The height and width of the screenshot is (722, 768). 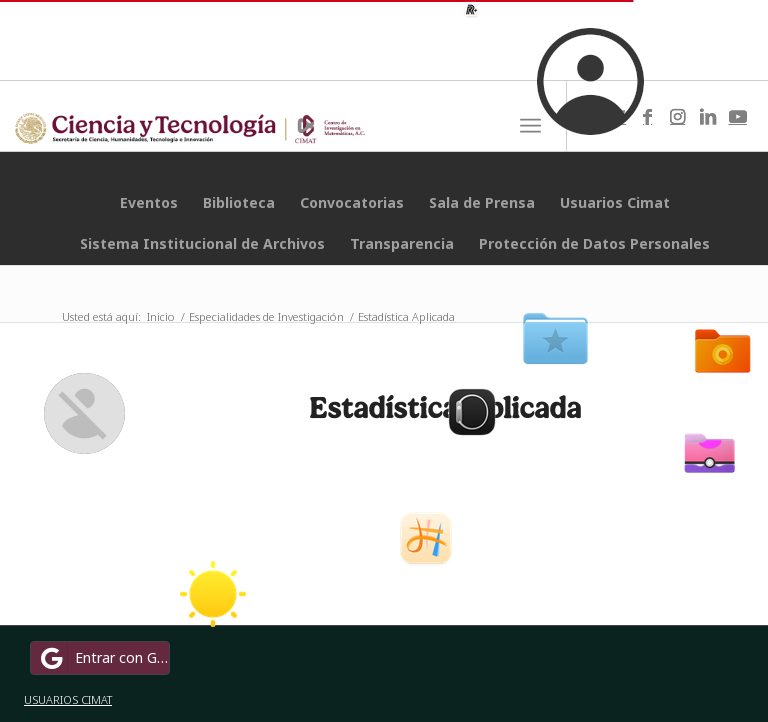 I want to click on view user accounts or profiles, so click(x=590, y=81).